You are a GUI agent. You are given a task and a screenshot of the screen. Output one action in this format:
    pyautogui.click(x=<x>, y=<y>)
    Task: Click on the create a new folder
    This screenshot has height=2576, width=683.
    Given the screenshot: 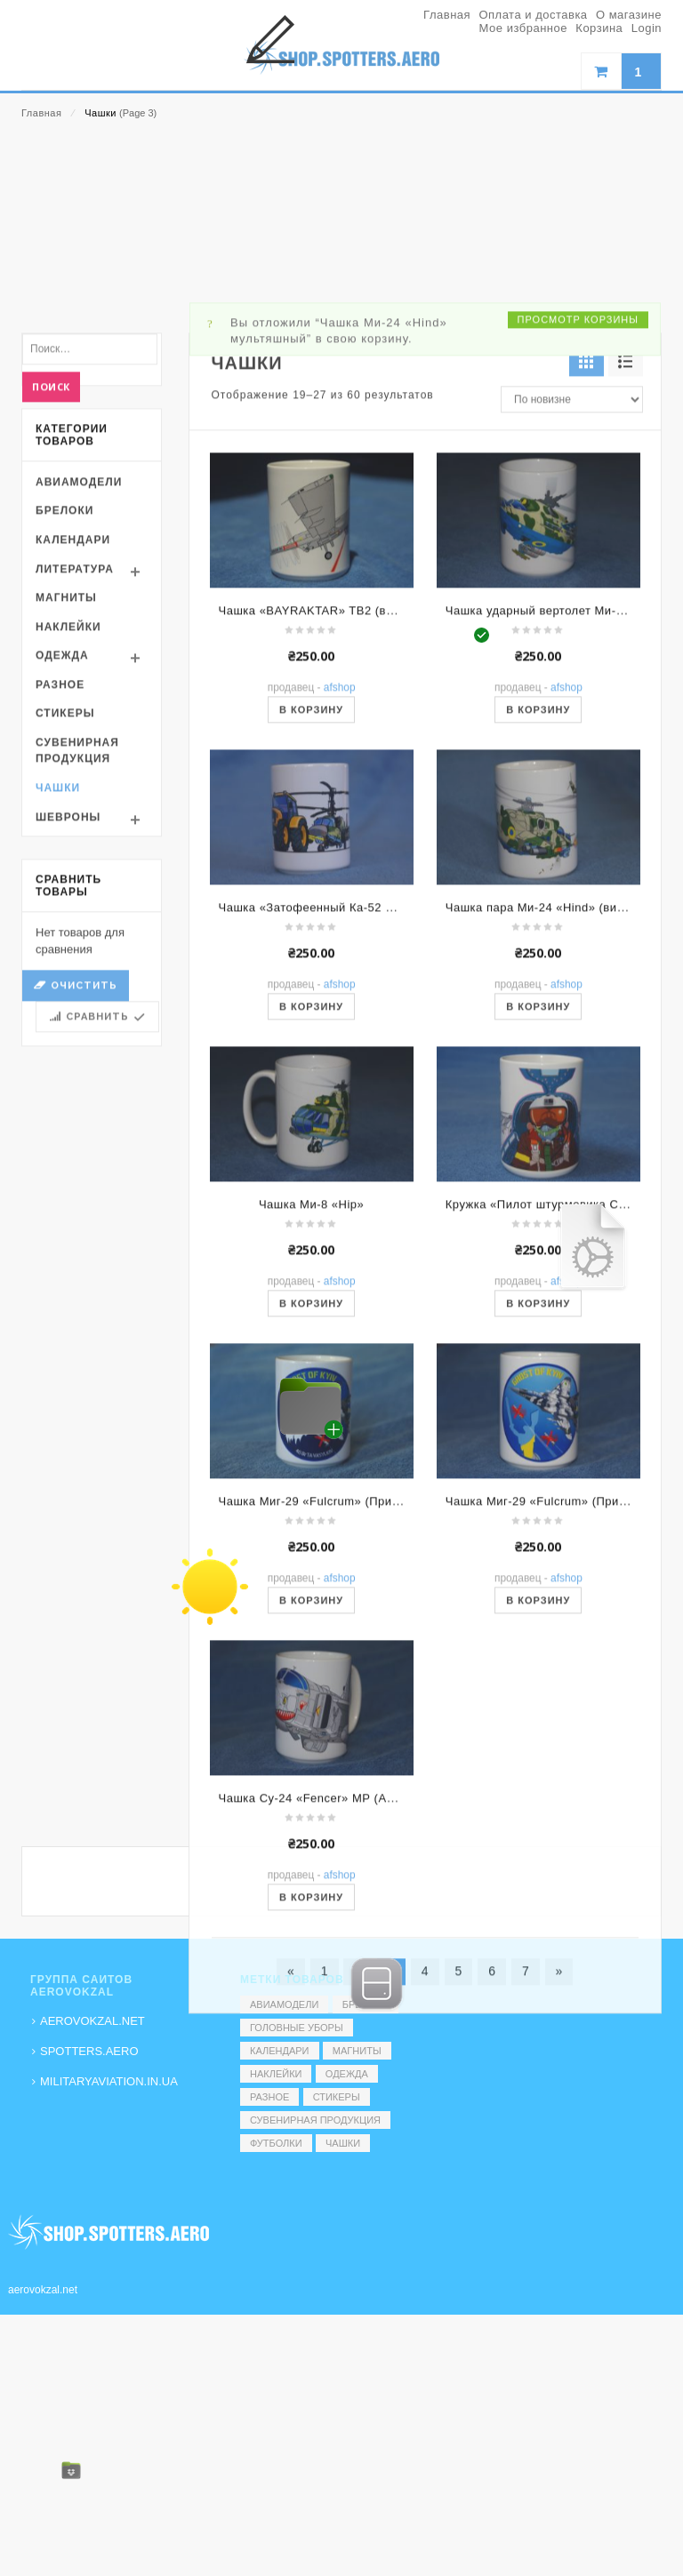 What is the action you would take?
    pyautogui.click(x=310, y=1406)
    